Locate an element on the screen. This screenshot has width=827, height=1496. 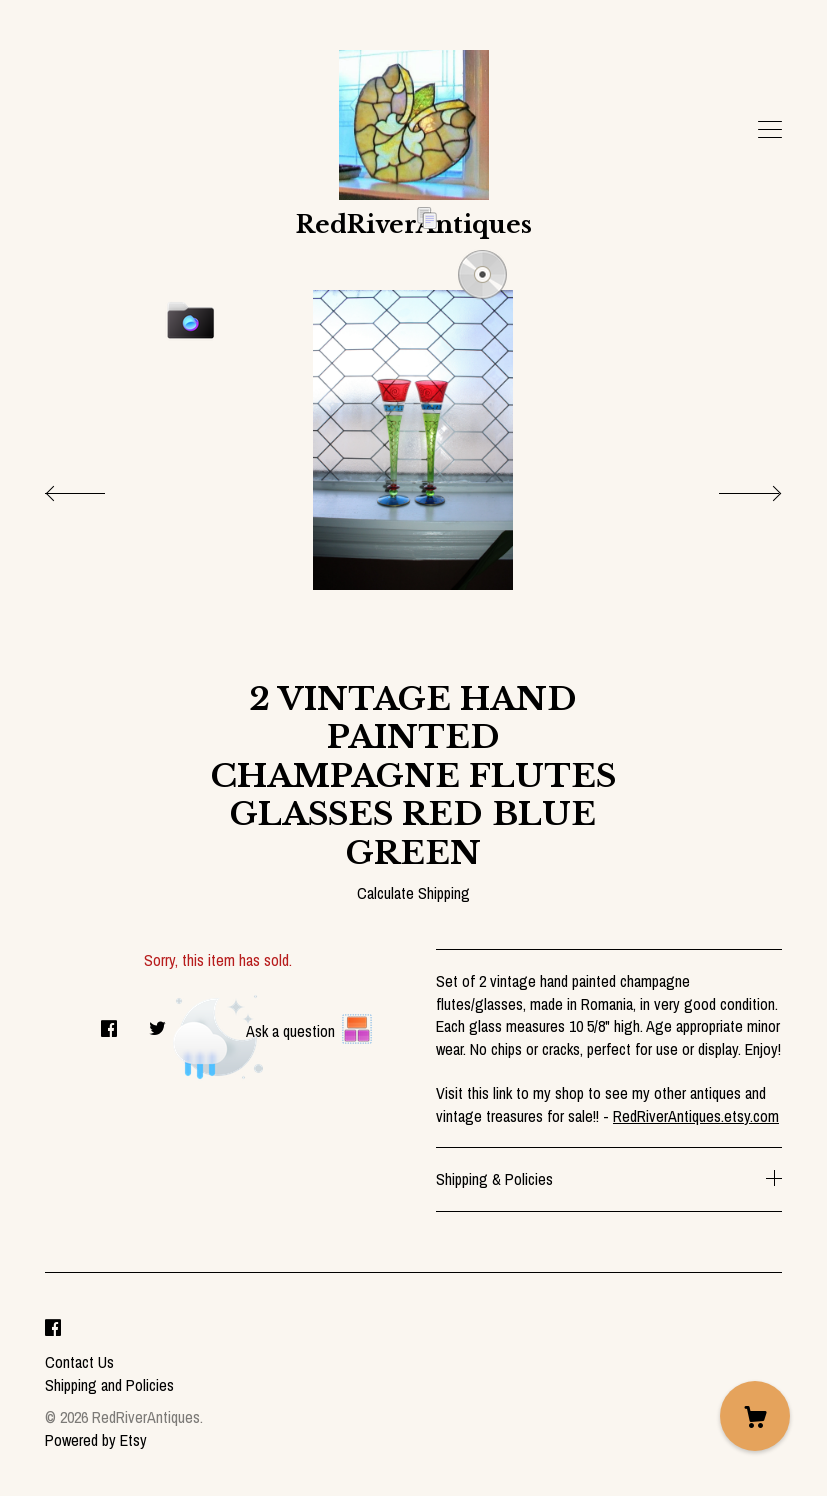
select all items in the current view is located at coordinates (357, 1029).